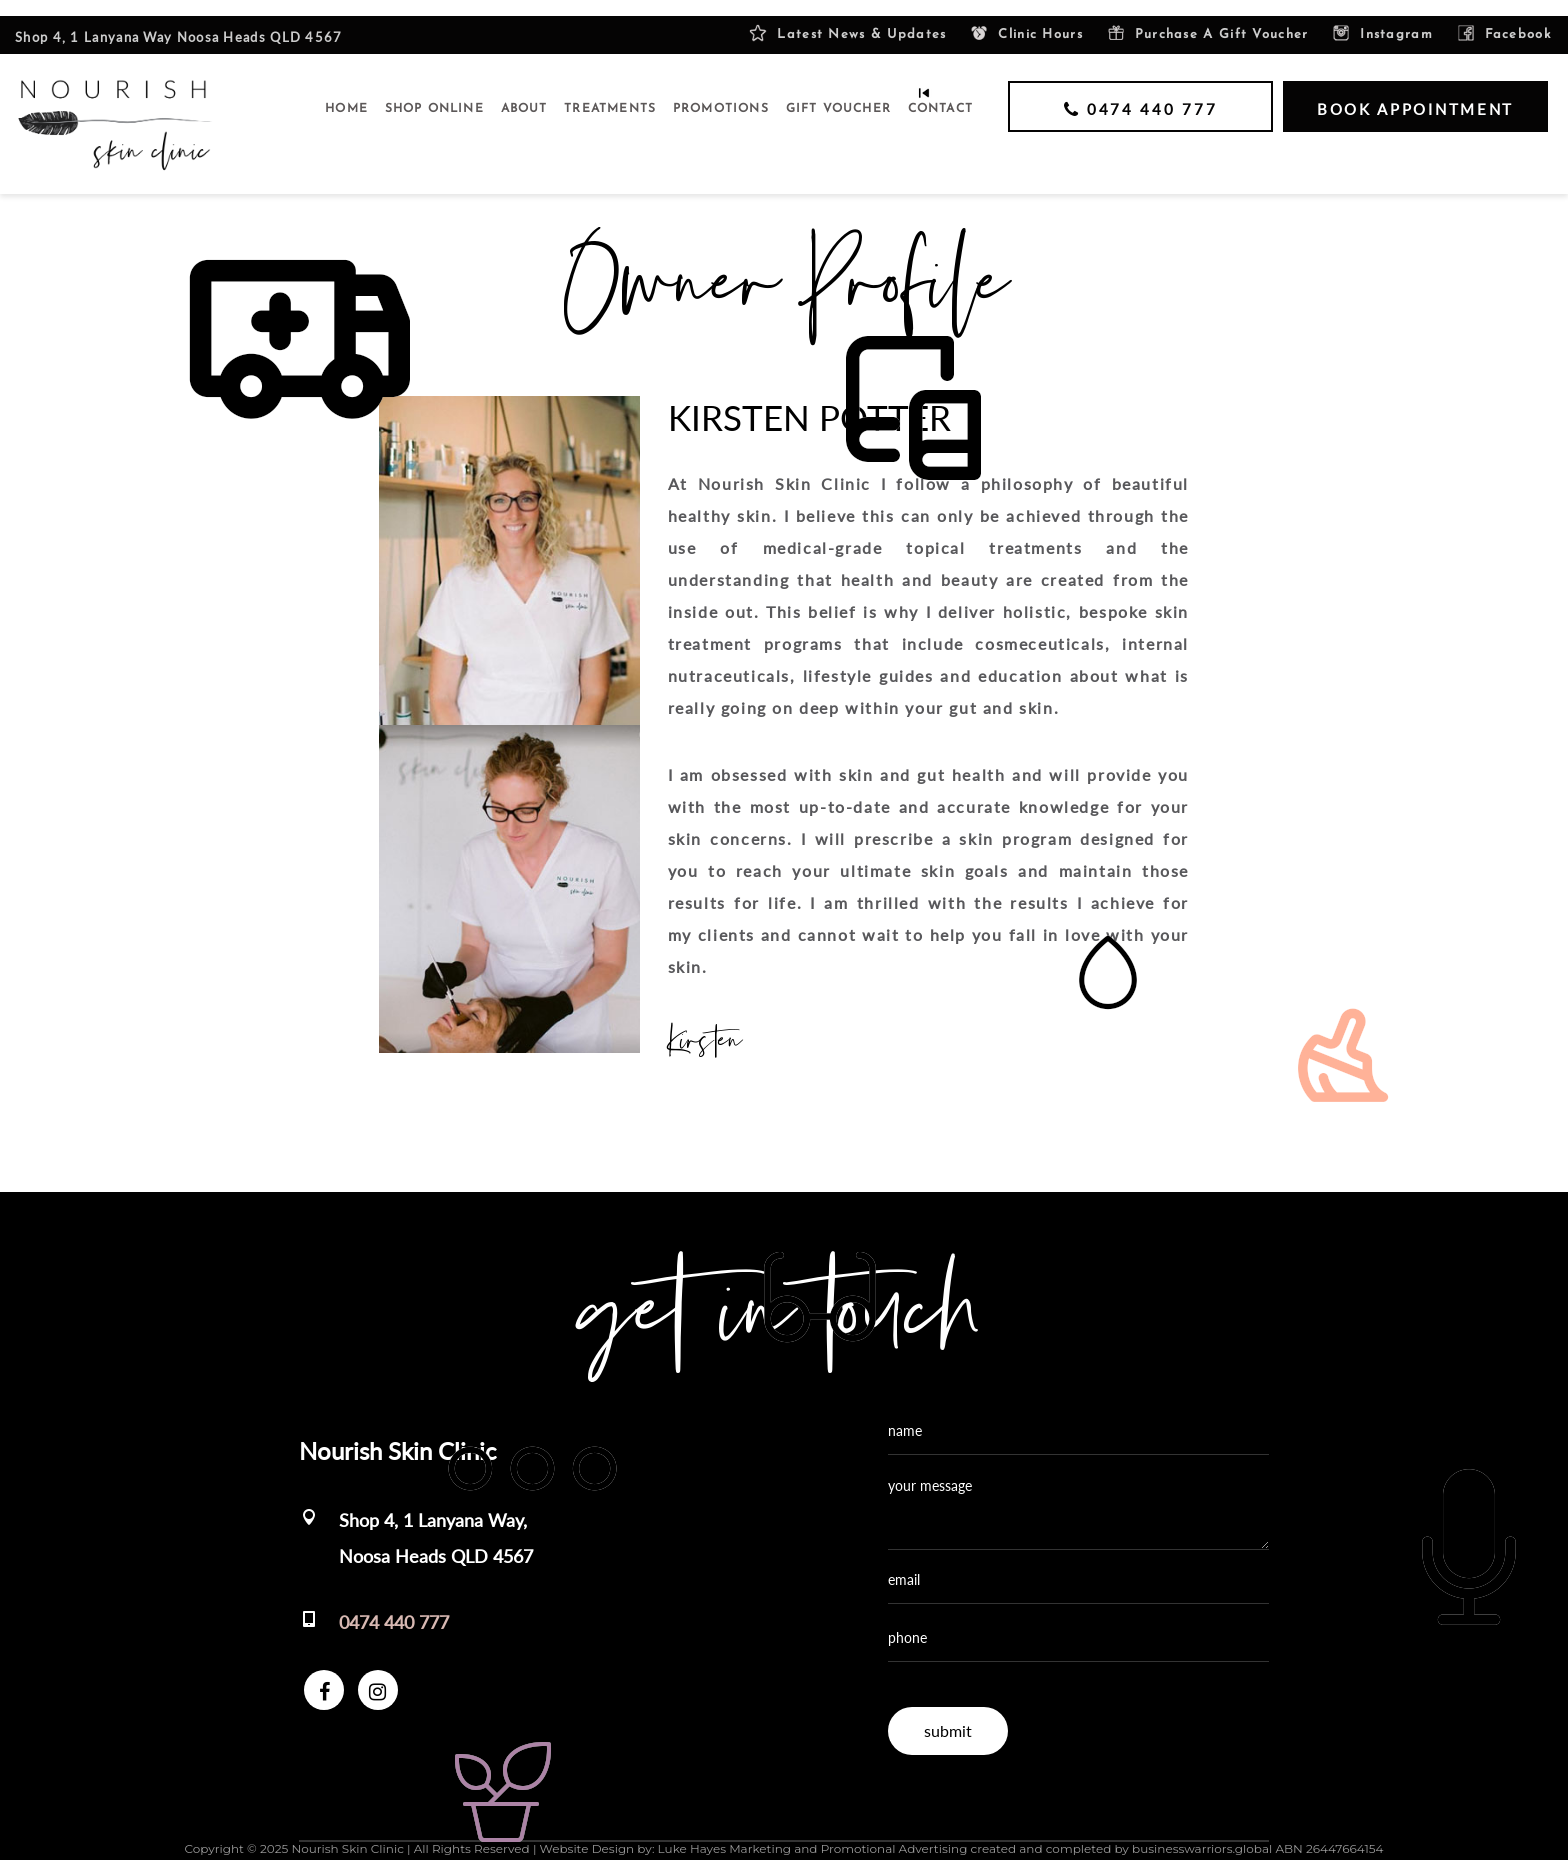  Describe the element at coordinates (501, 1792) in the screenshot. I see `access plant care or gardening features` at that location.